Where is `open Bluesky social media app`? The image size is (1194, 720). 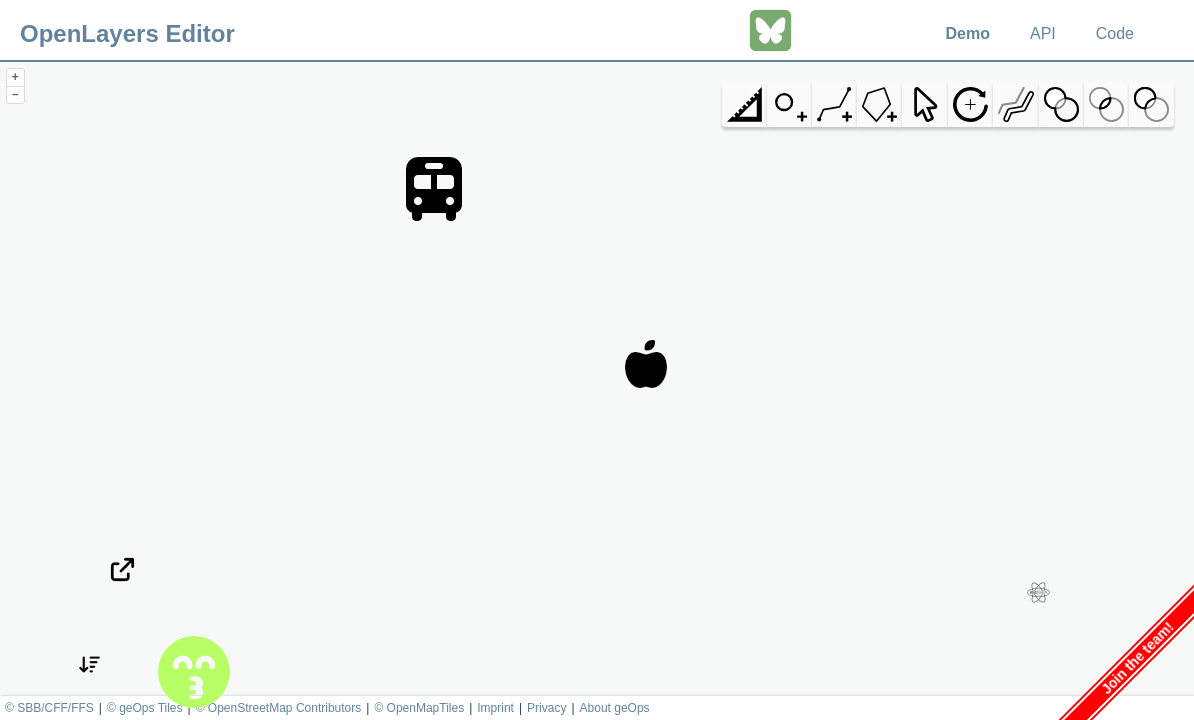
open Bluesky social media app is located at coordinates (770, 30).